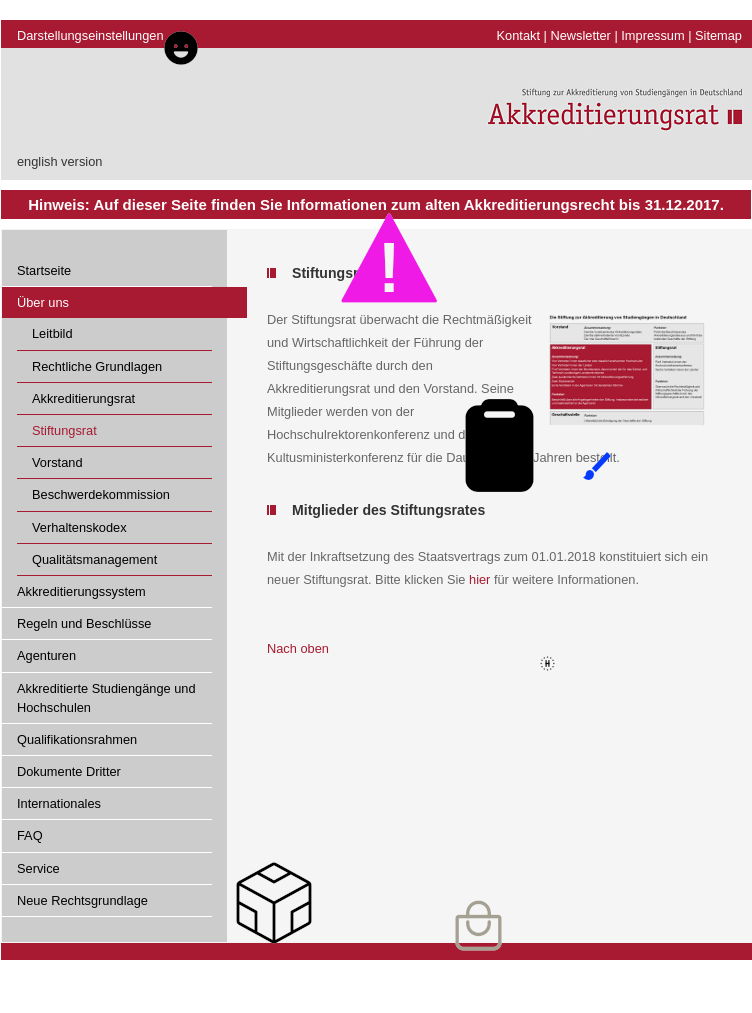  I want to click on open CodeSandbox development environment, so click(274, 903).